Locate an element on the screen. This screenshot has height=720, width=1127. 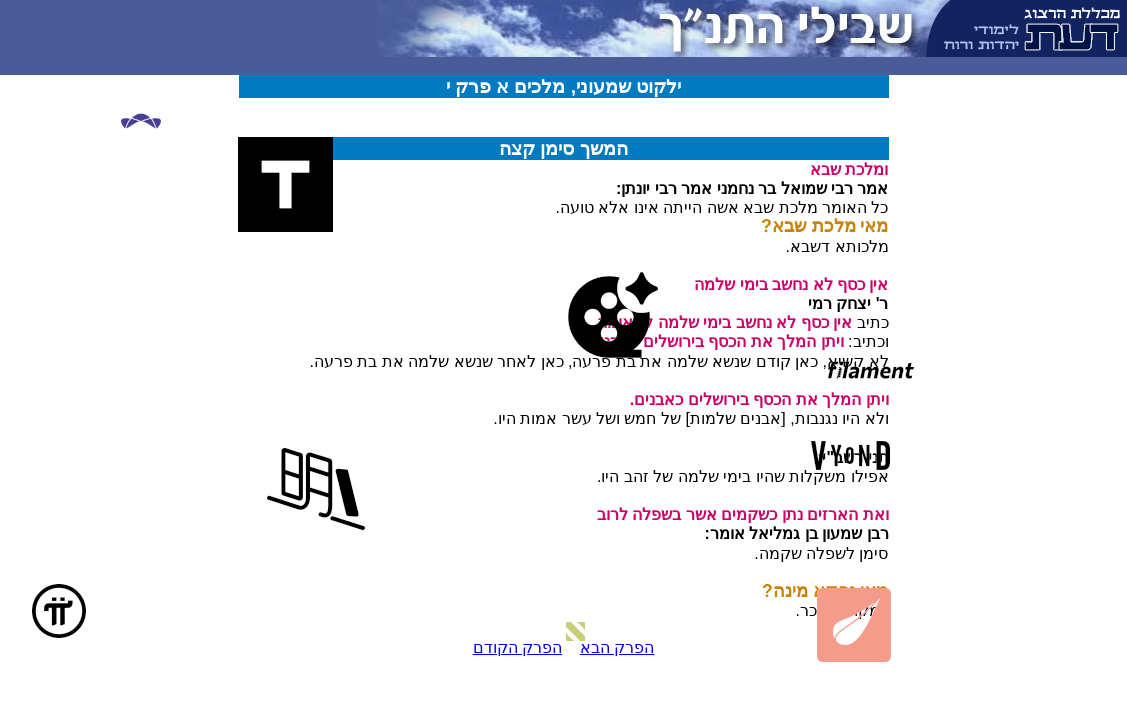
topcoder logo - link to competitive programming platform is located at coordinates (141, 121).